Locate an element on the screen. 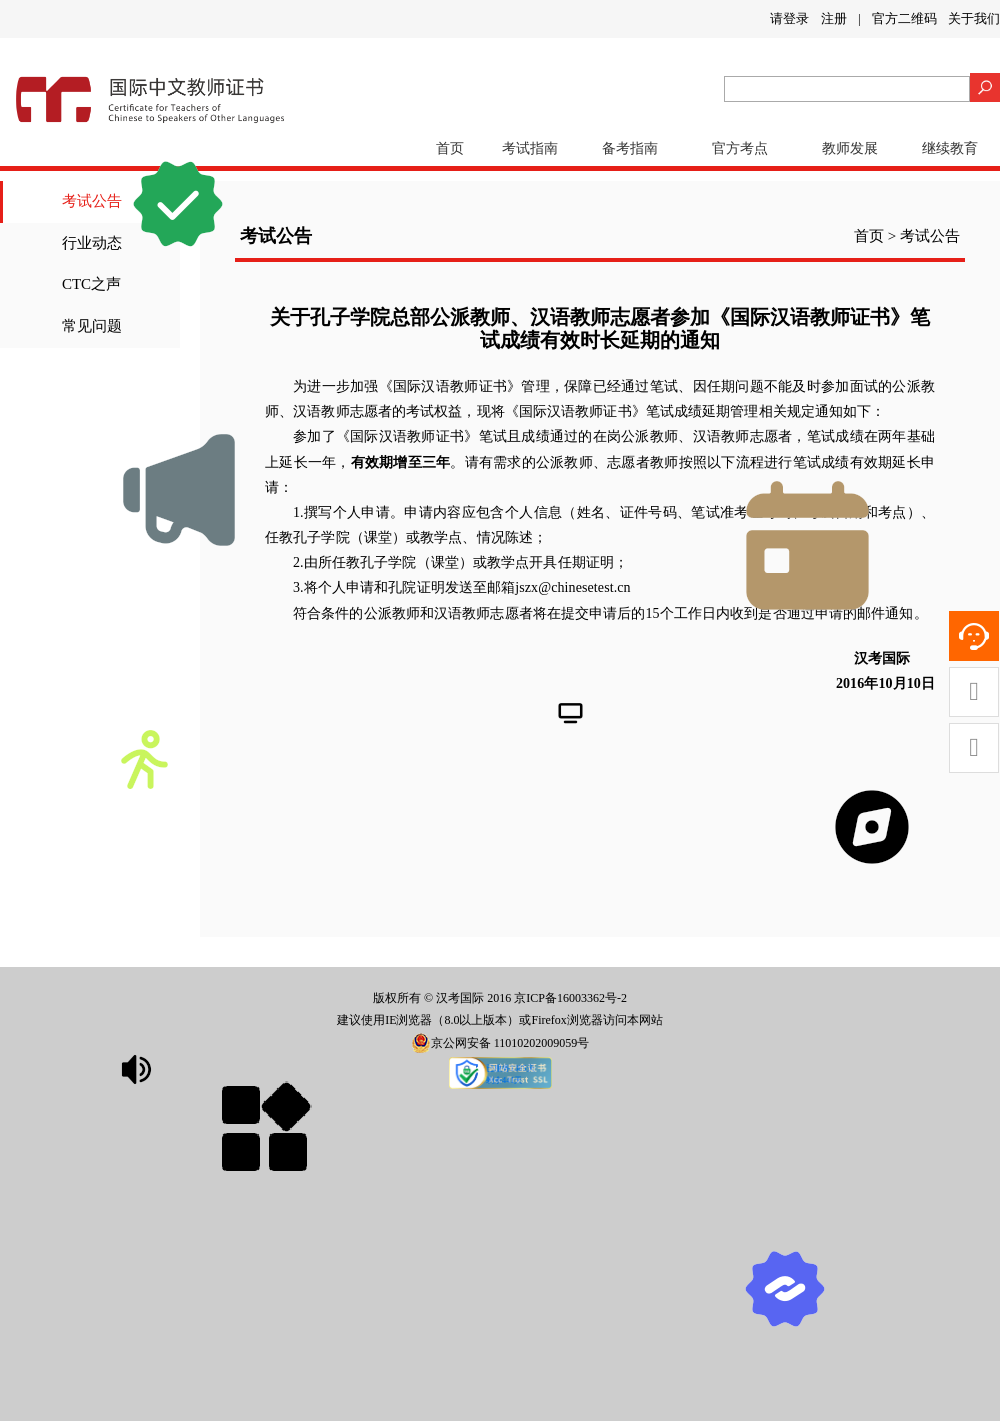  access widgets or mini-apps is located at coordinates (264, 1128).